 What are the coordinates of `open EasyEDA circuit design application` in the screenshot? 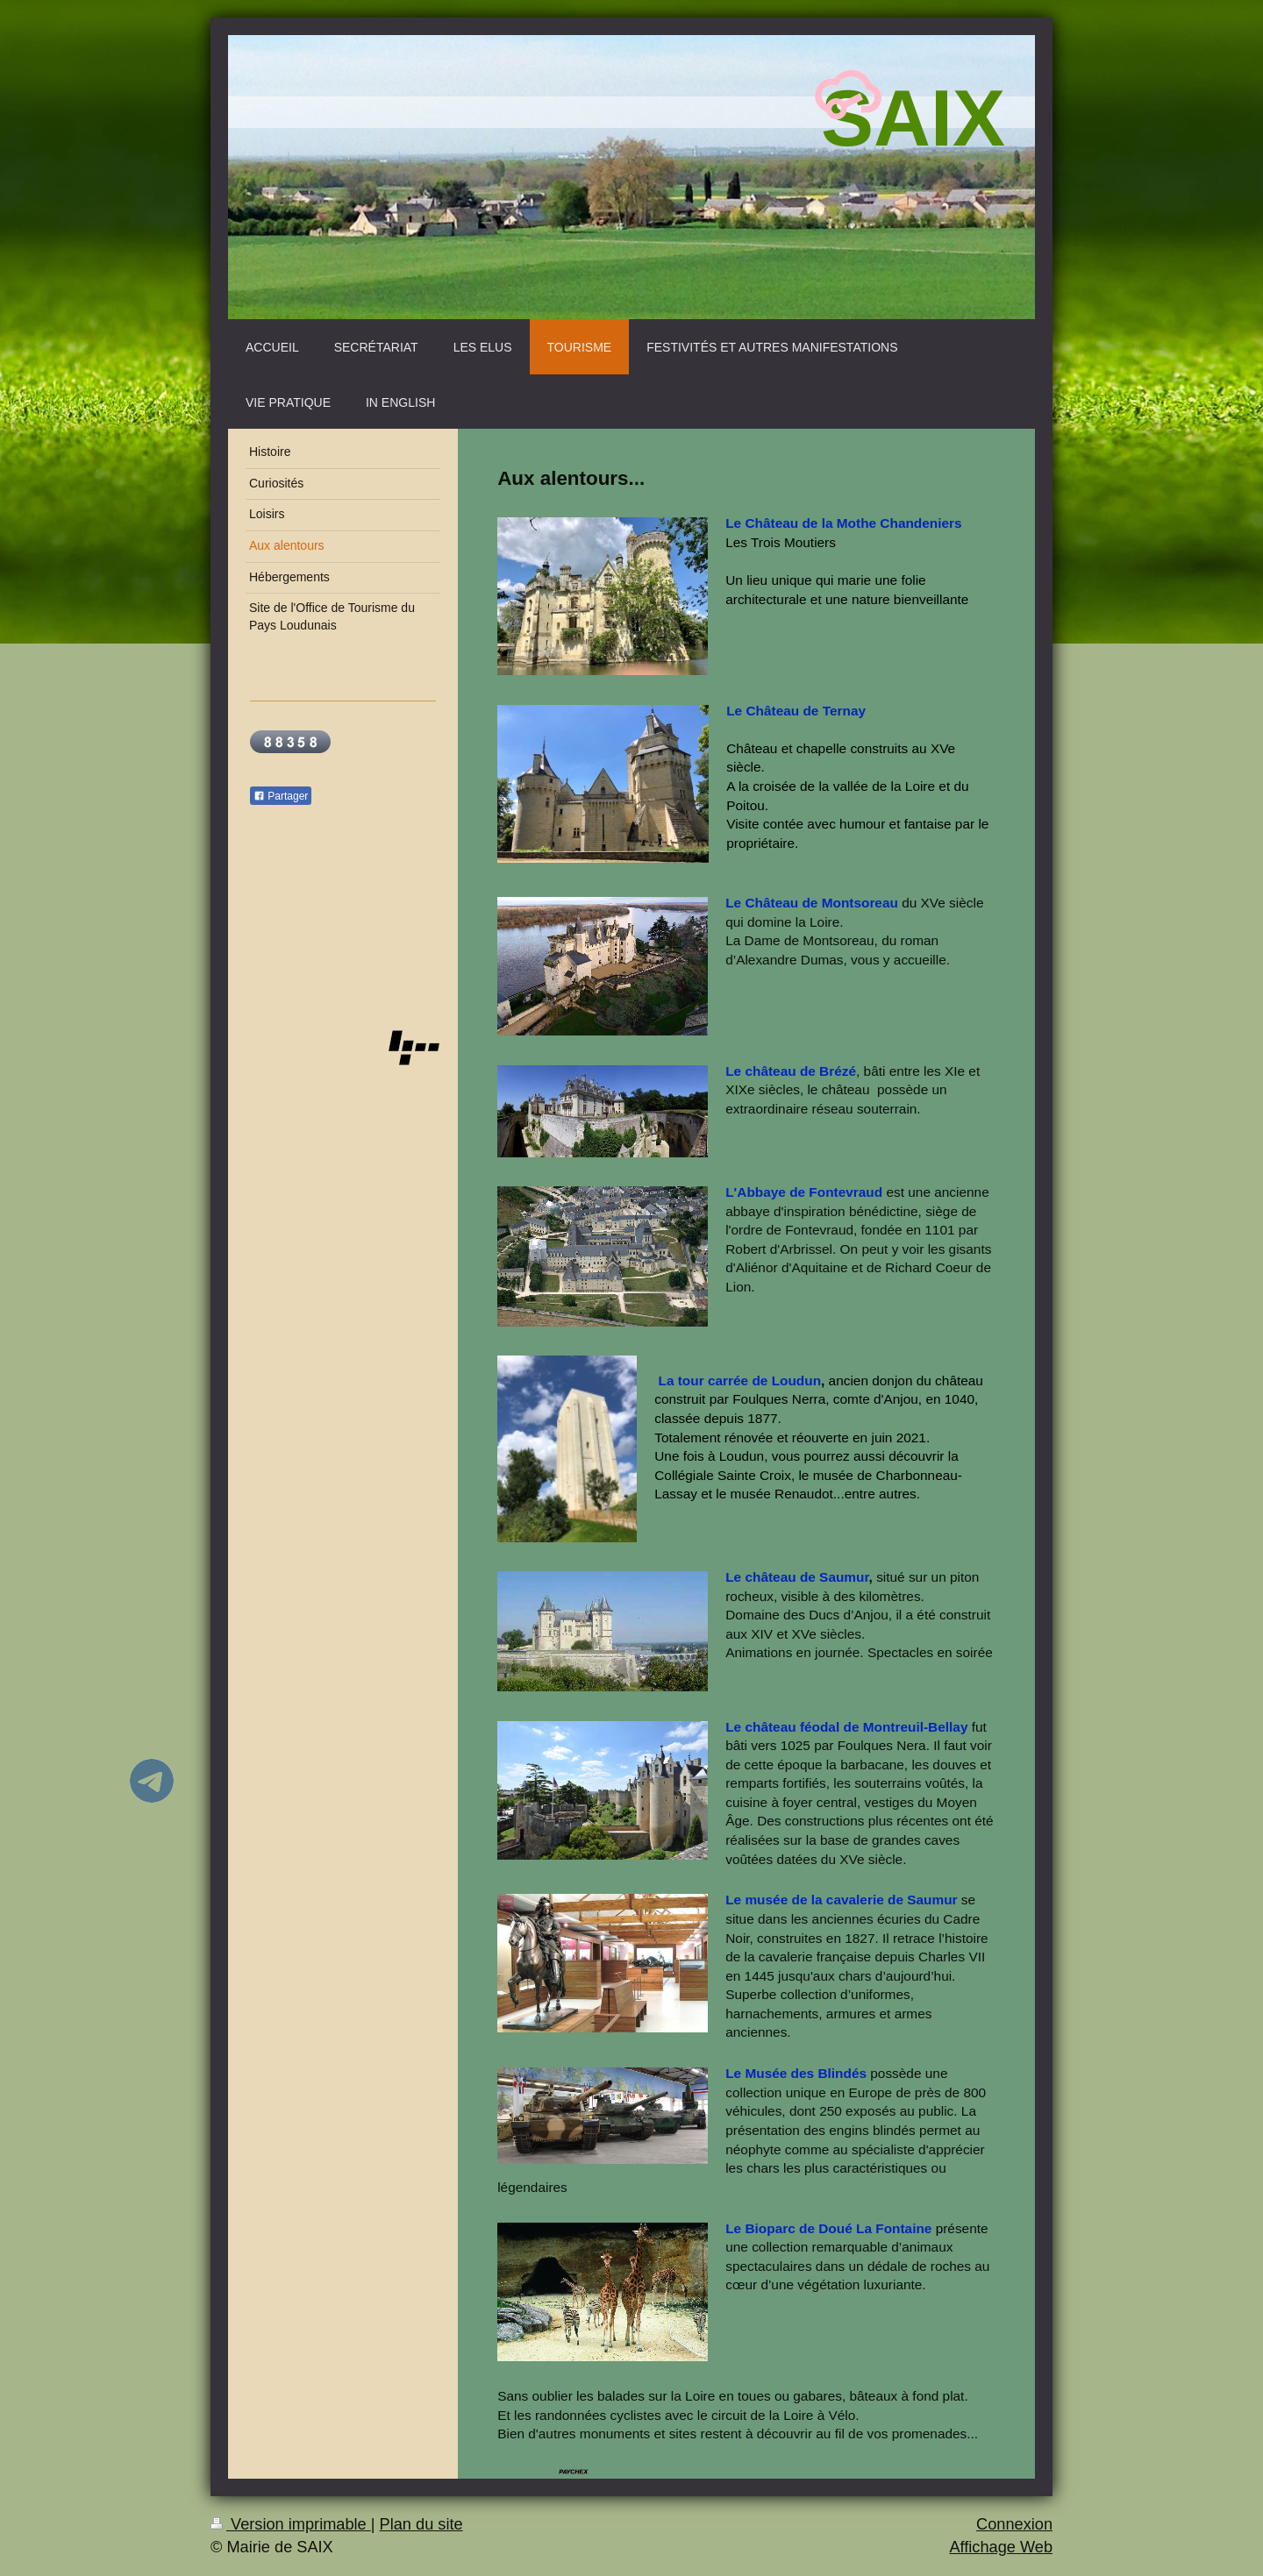 It's located at (848, 95).